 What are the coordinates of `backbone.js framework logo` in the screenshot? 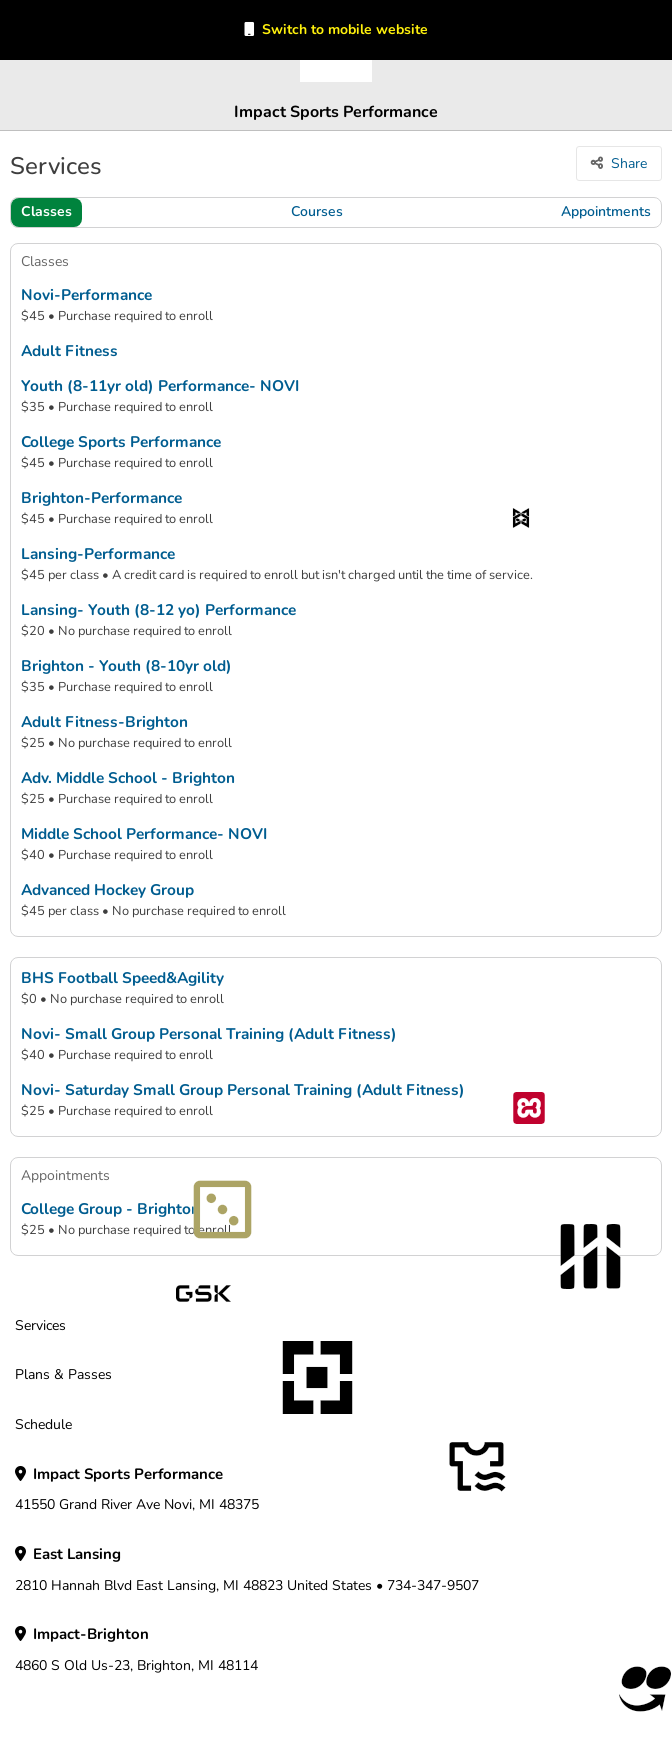 It's located at (521, 518).